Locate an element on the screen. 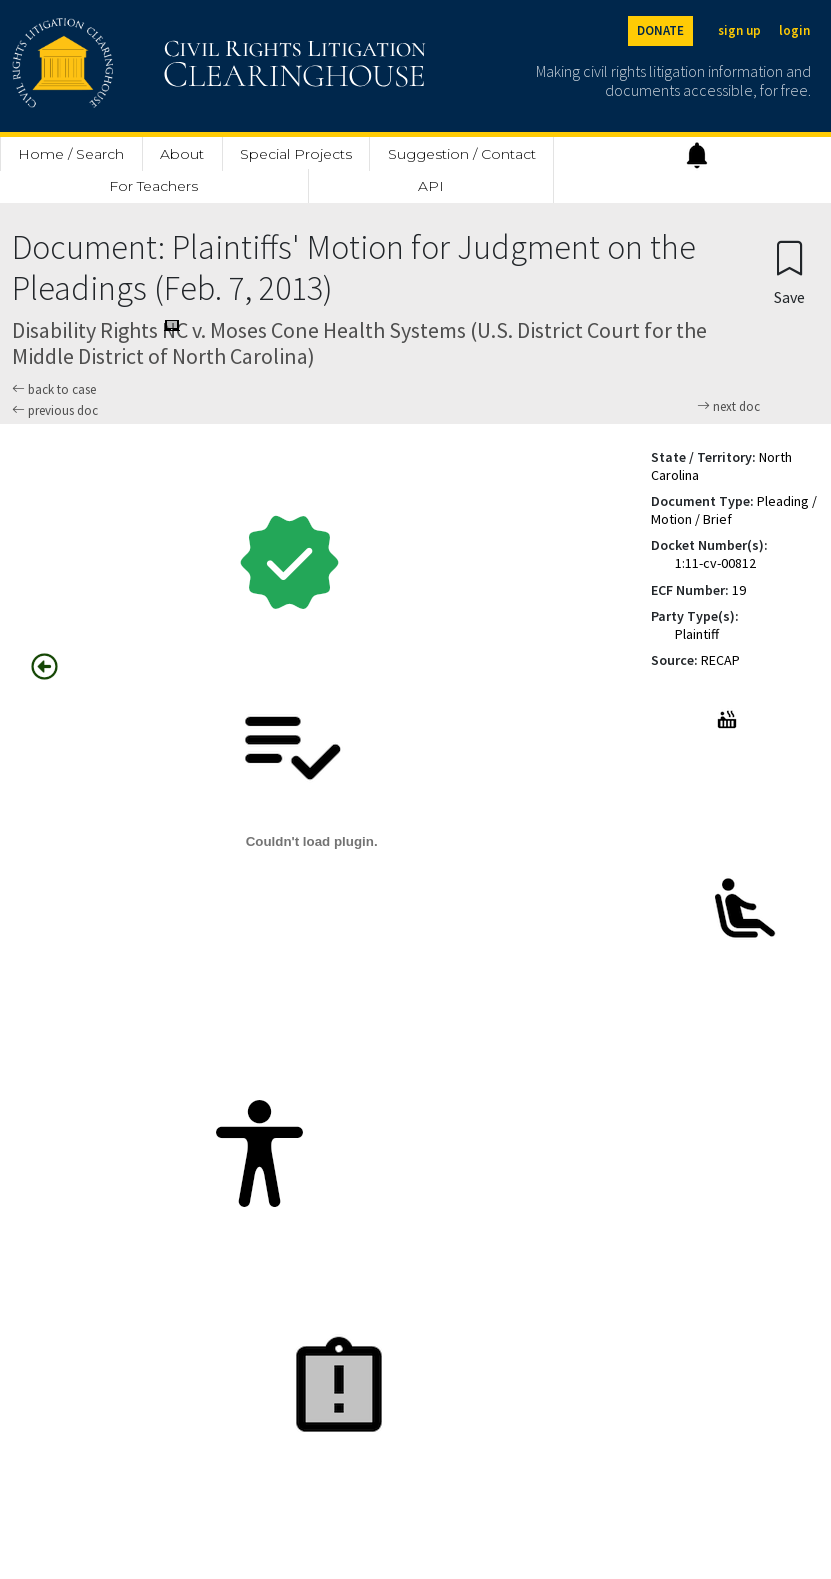 The height and width of the screenshot is (1579, 831). item successfully added to playlist is located at coordinates (291, 744).